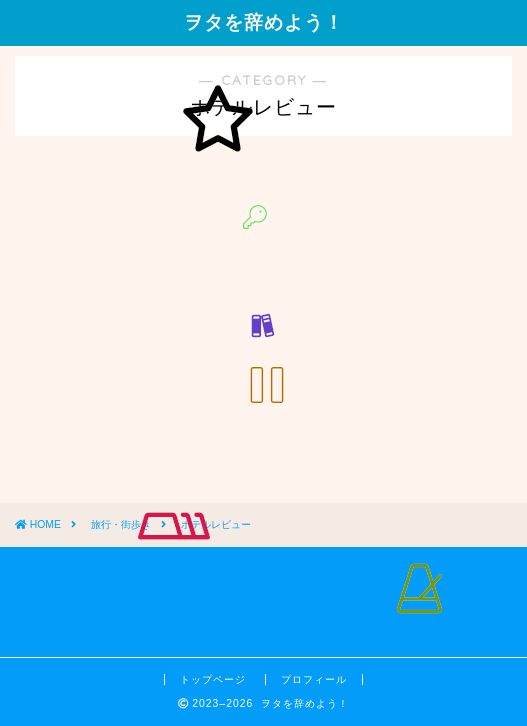 Image resolution: width=527 pixels, height=726 pixels. I want to click on access tempo or timing settings, so click(419, 588).